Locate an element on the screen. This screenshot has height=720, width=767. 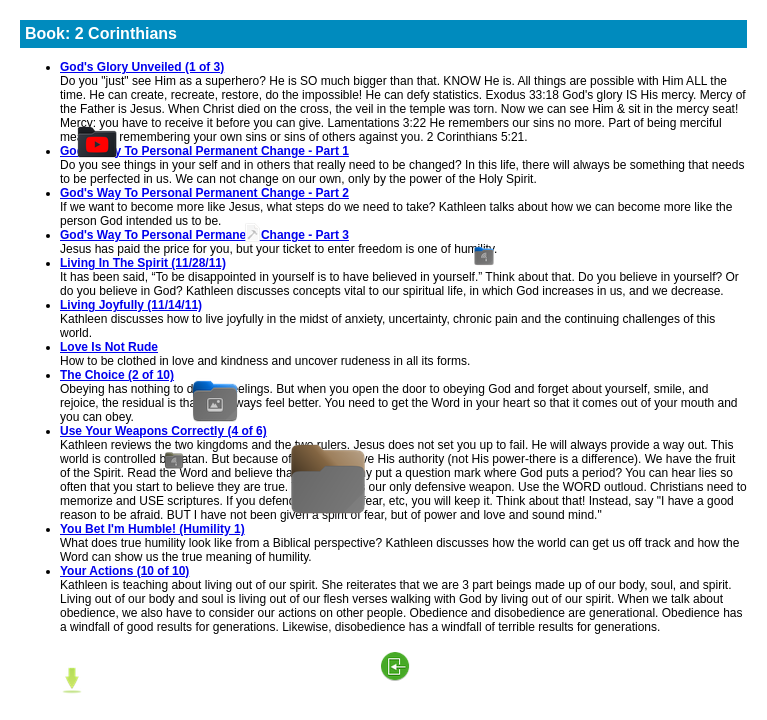
access an open folder's contents is located at coordinates (328, 479).